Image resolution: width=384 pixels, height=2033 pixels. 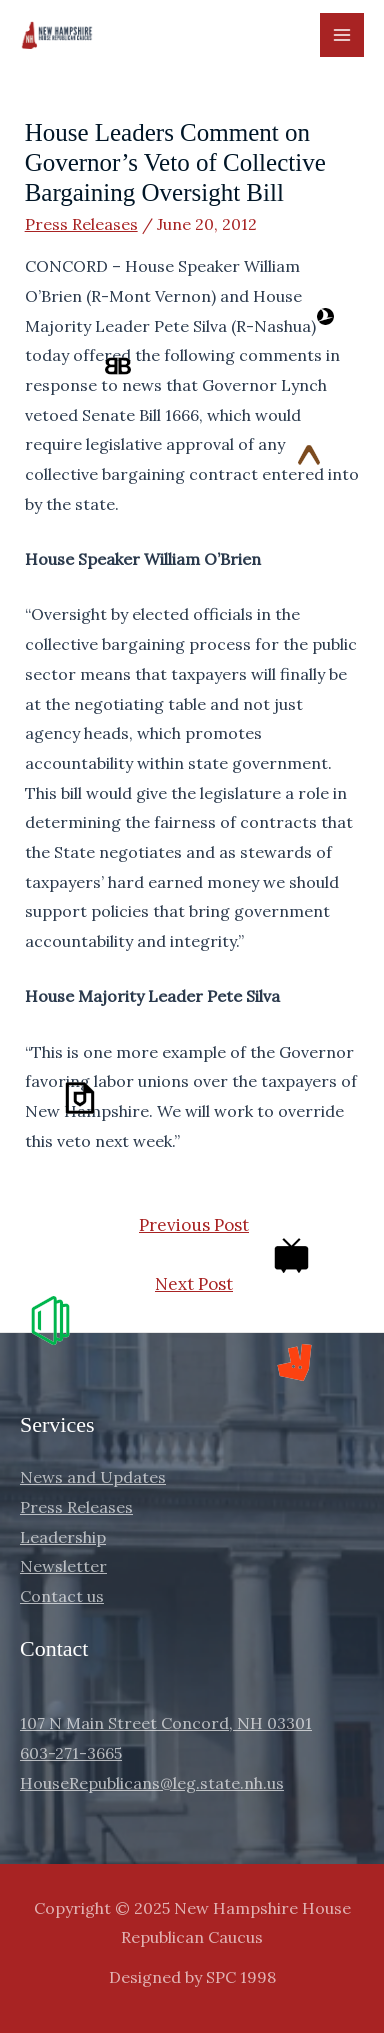 What do you see at coordinates (325, 316) in the screenshot?
I see `Turkish Airlines logo` at bounding box center [325, 316].